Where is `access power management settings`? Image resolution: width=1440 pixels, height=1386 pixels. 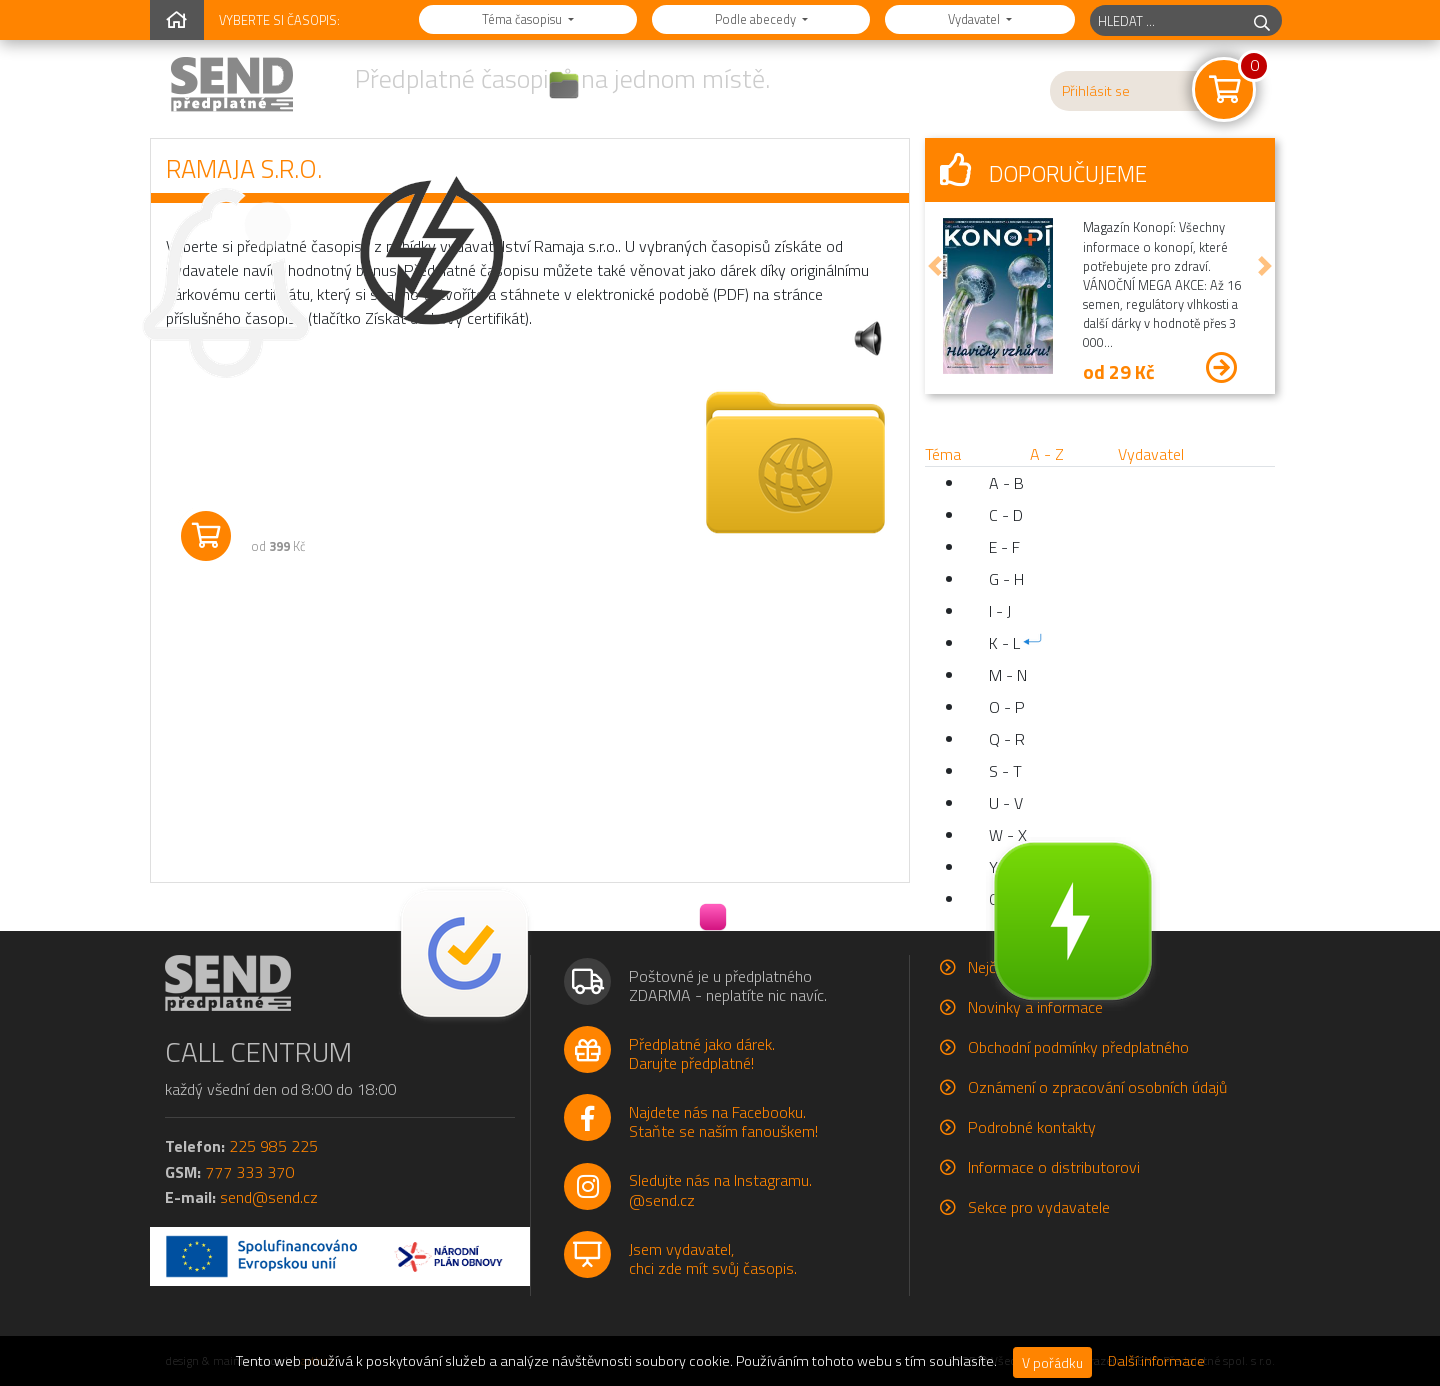 access power management settings is located at coordinates (1073, 924).